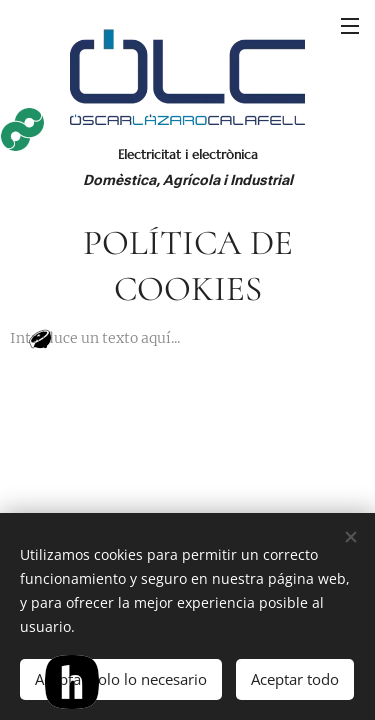 The width and height of the screenshot is (375, 720). I want to click on open the Fresh framework website or documentation, so click(40, 339).